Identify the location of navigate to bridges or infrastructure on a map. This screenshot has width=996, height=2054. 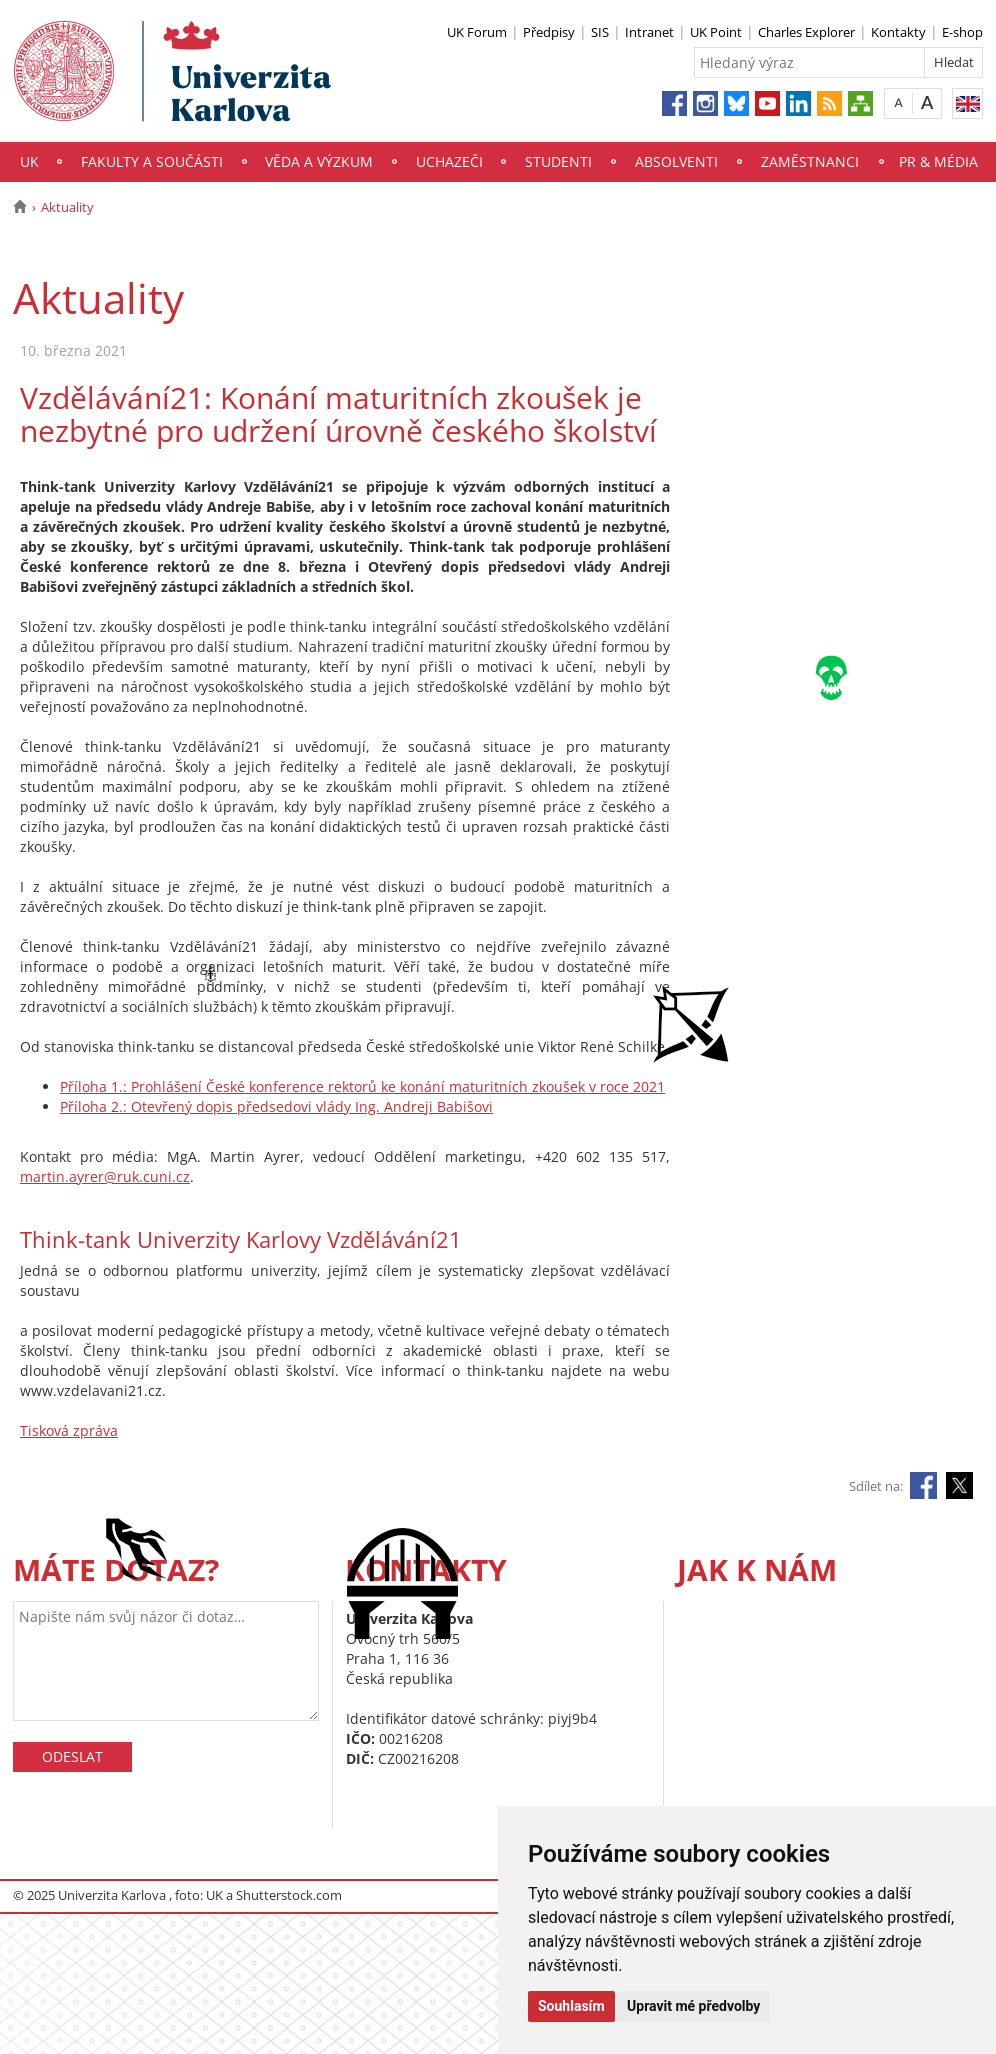
(402, 1583).